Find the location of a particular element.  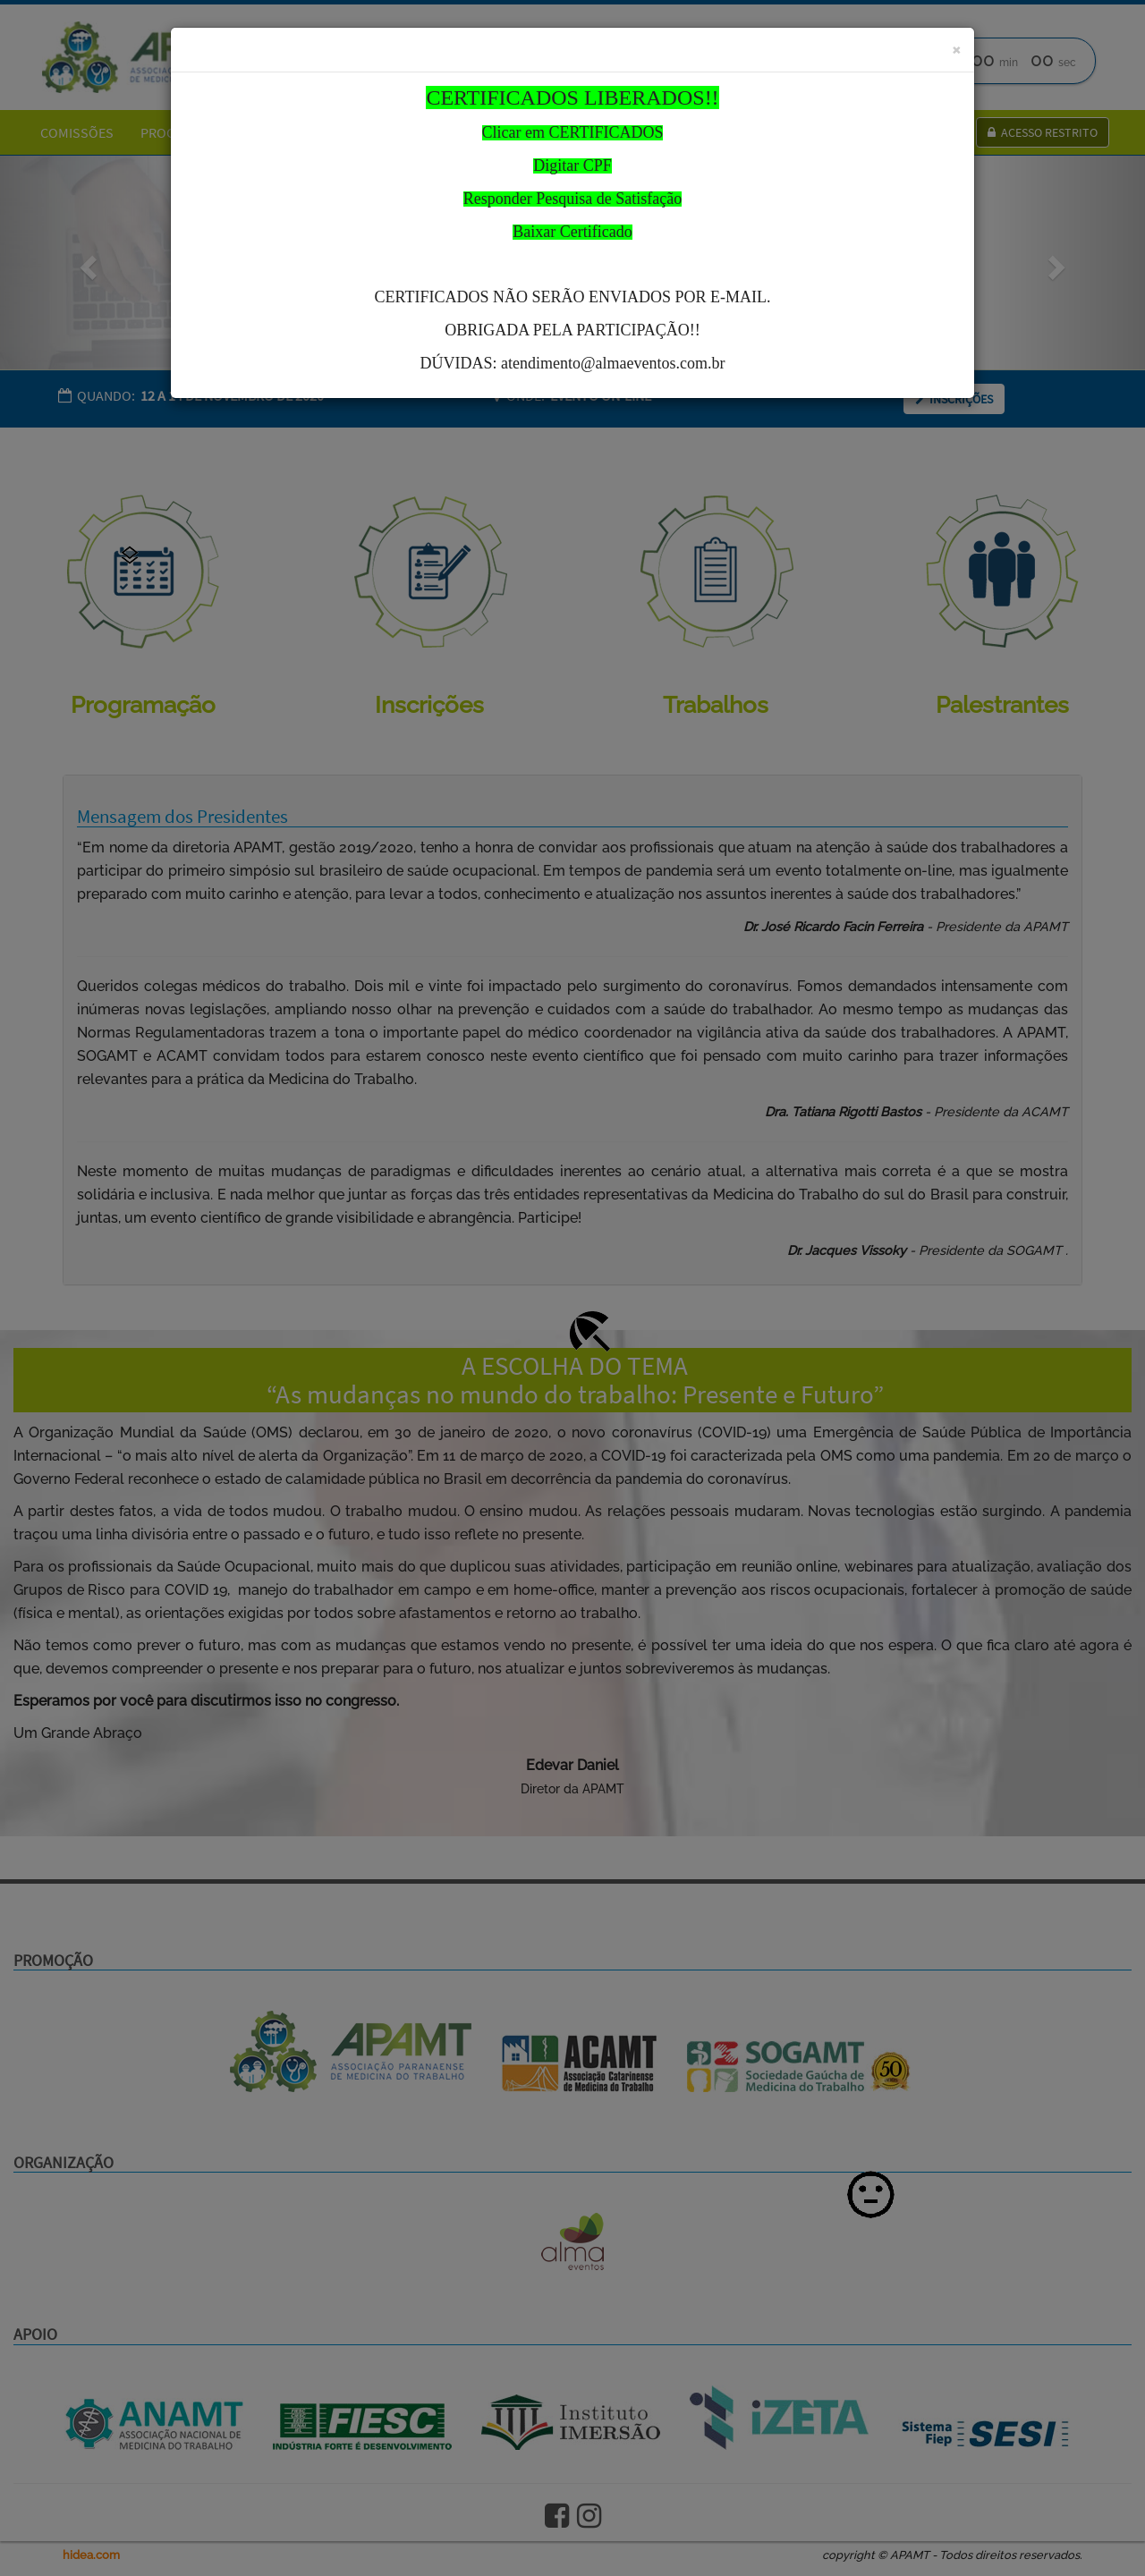

toggle map layers or overlays is located at coordinates (130, 555).